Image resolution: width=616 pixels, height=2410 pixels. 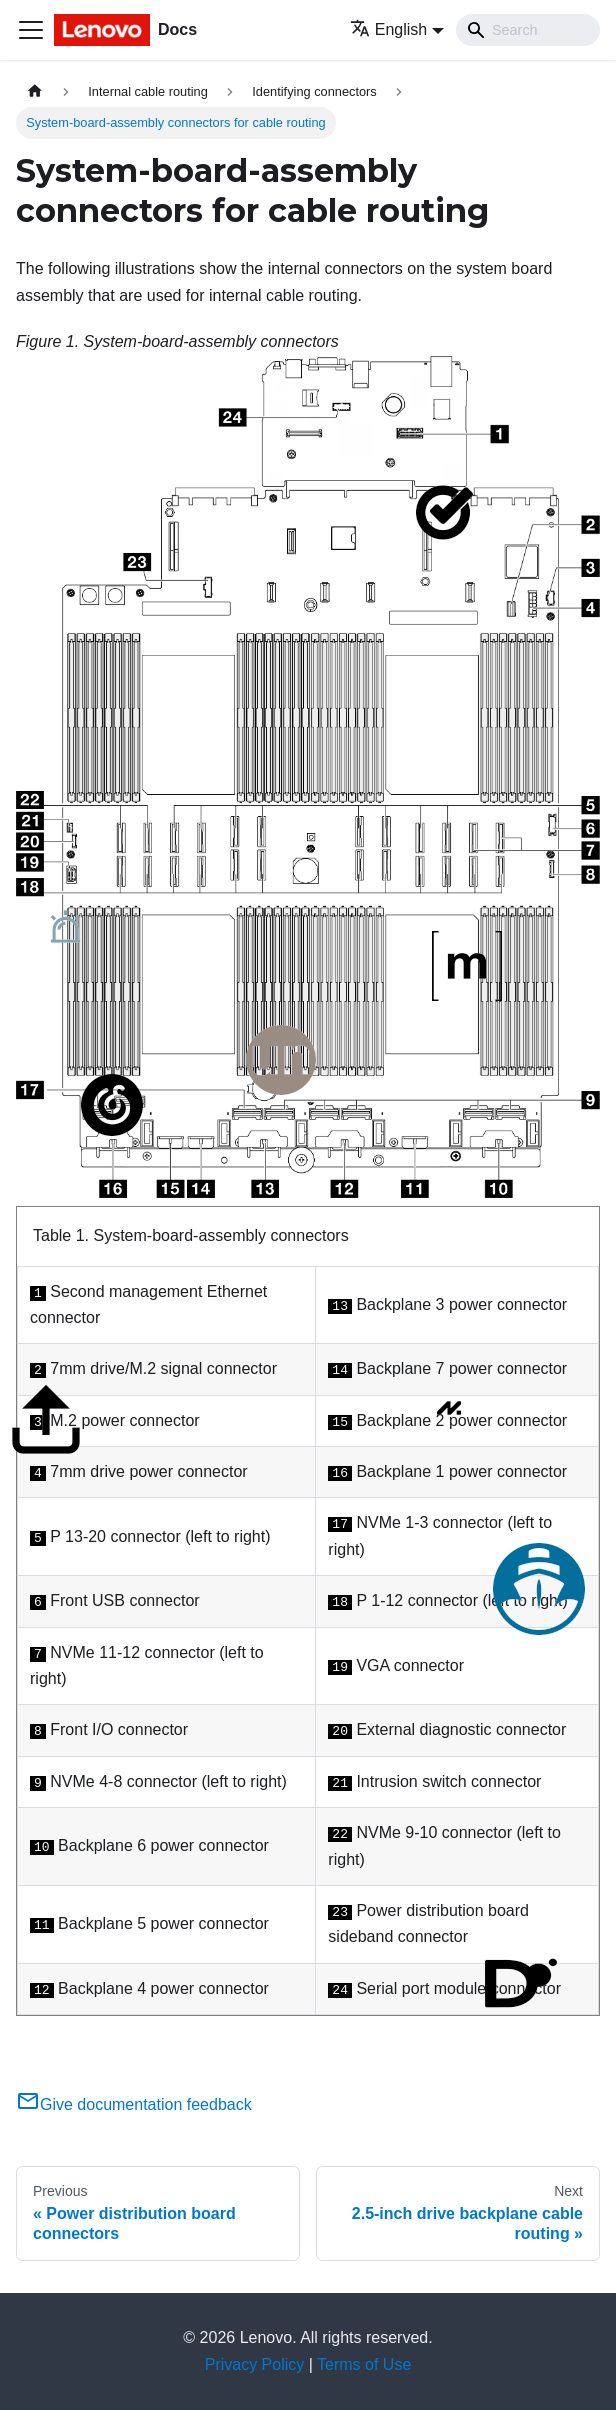 What do you see at coordinates (449, 1408) in the screenshot?
I see `meizu brand logo` at bounding box center [449, 1408].